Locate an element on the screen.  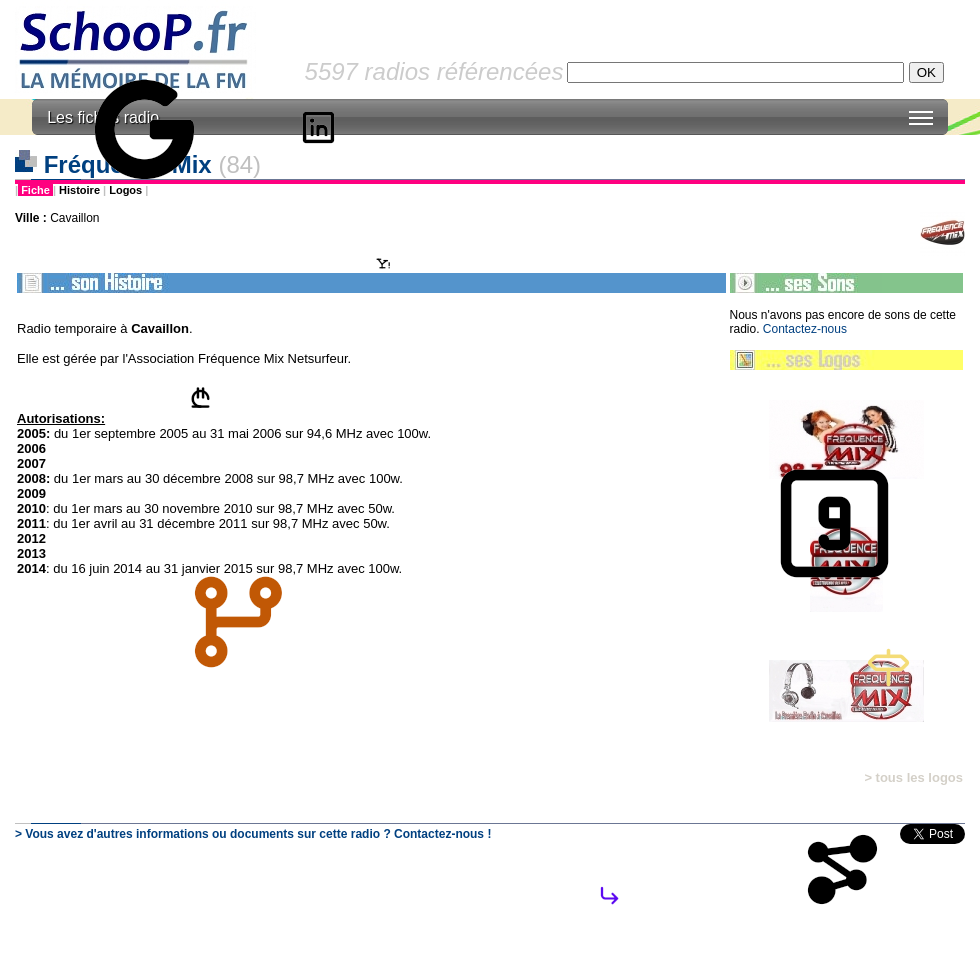
view repository branches is located at coordinates (233, 622).